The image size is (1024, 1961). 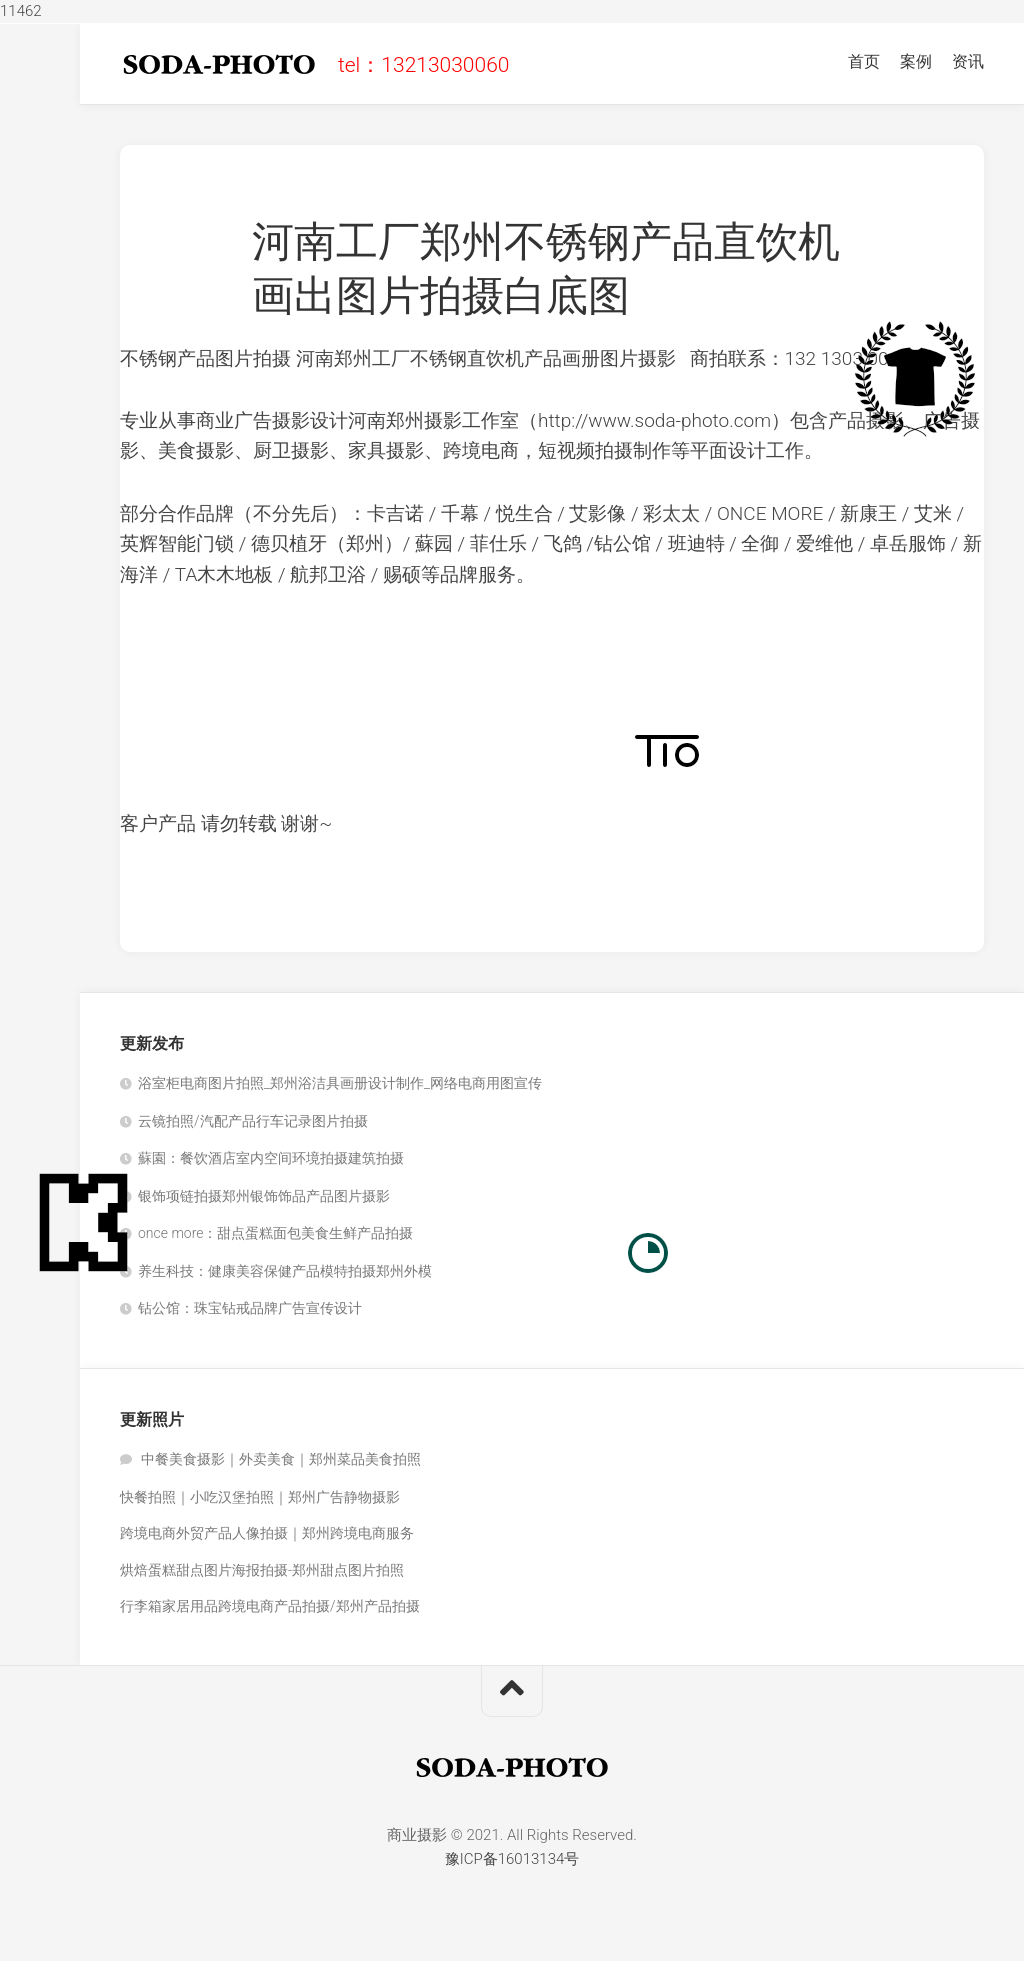 What do you see at coordinates (667, 751) in the screenshot?
I see `open try it online code interpreter` at bounding box center [667, 751].